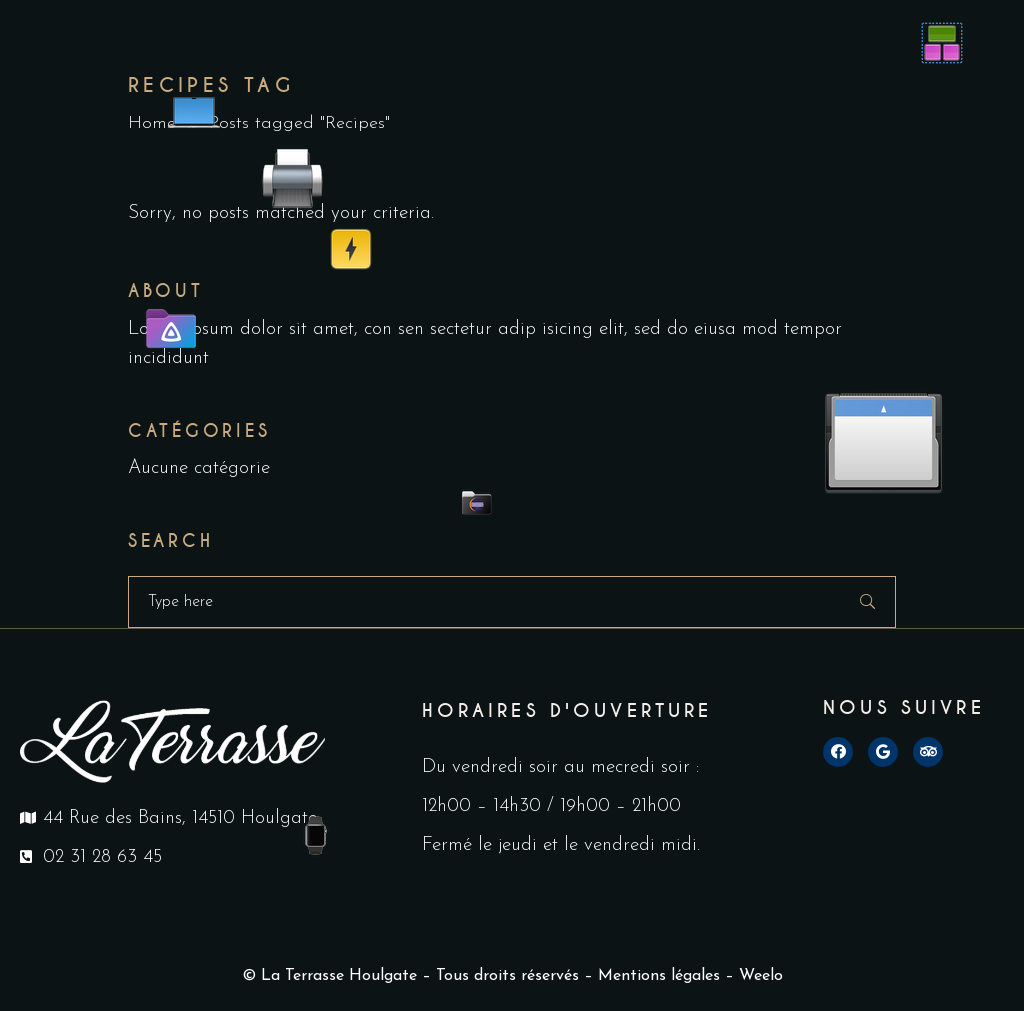  Describe the element at coordinates (171, 330) in the screenshot. I see `open jellyfin media server folder` at that location.